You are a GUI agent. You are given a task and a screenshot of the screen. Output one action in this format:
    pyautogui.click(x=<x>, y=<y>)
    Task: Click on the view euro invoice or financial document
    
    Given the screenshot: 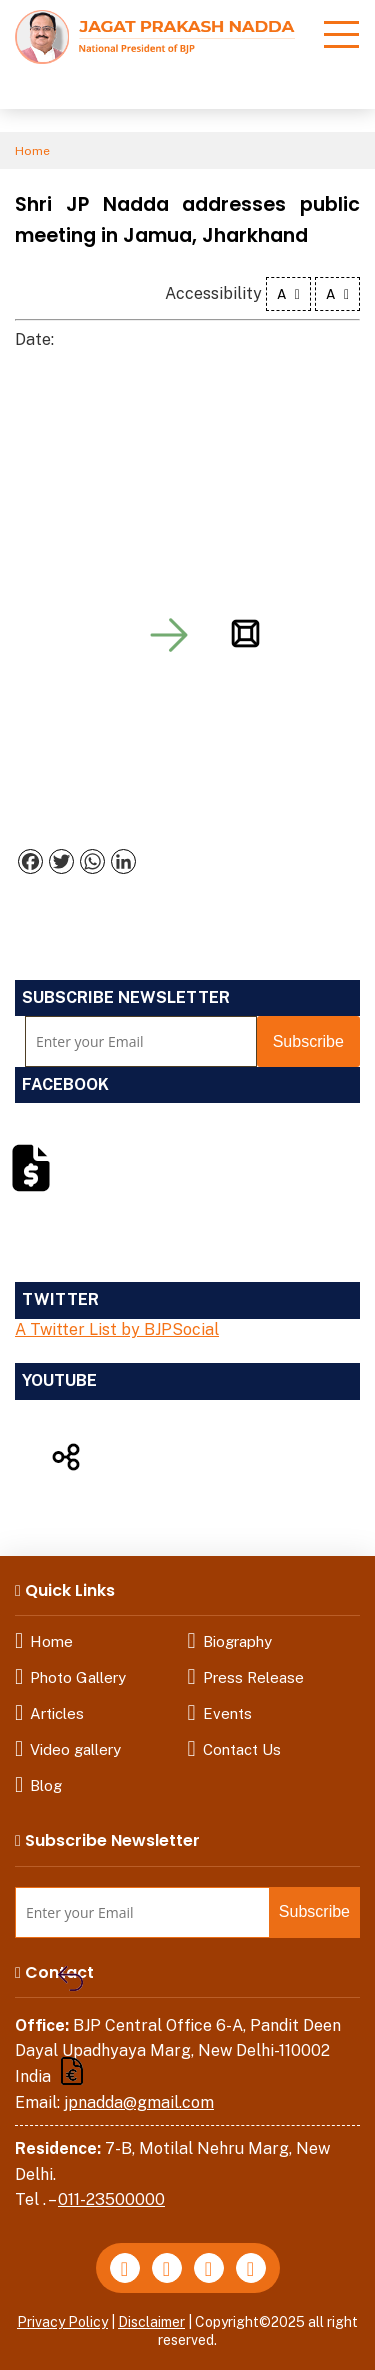 What is the action you would take?
    pyautogui.click(x=72, y=2071)
    